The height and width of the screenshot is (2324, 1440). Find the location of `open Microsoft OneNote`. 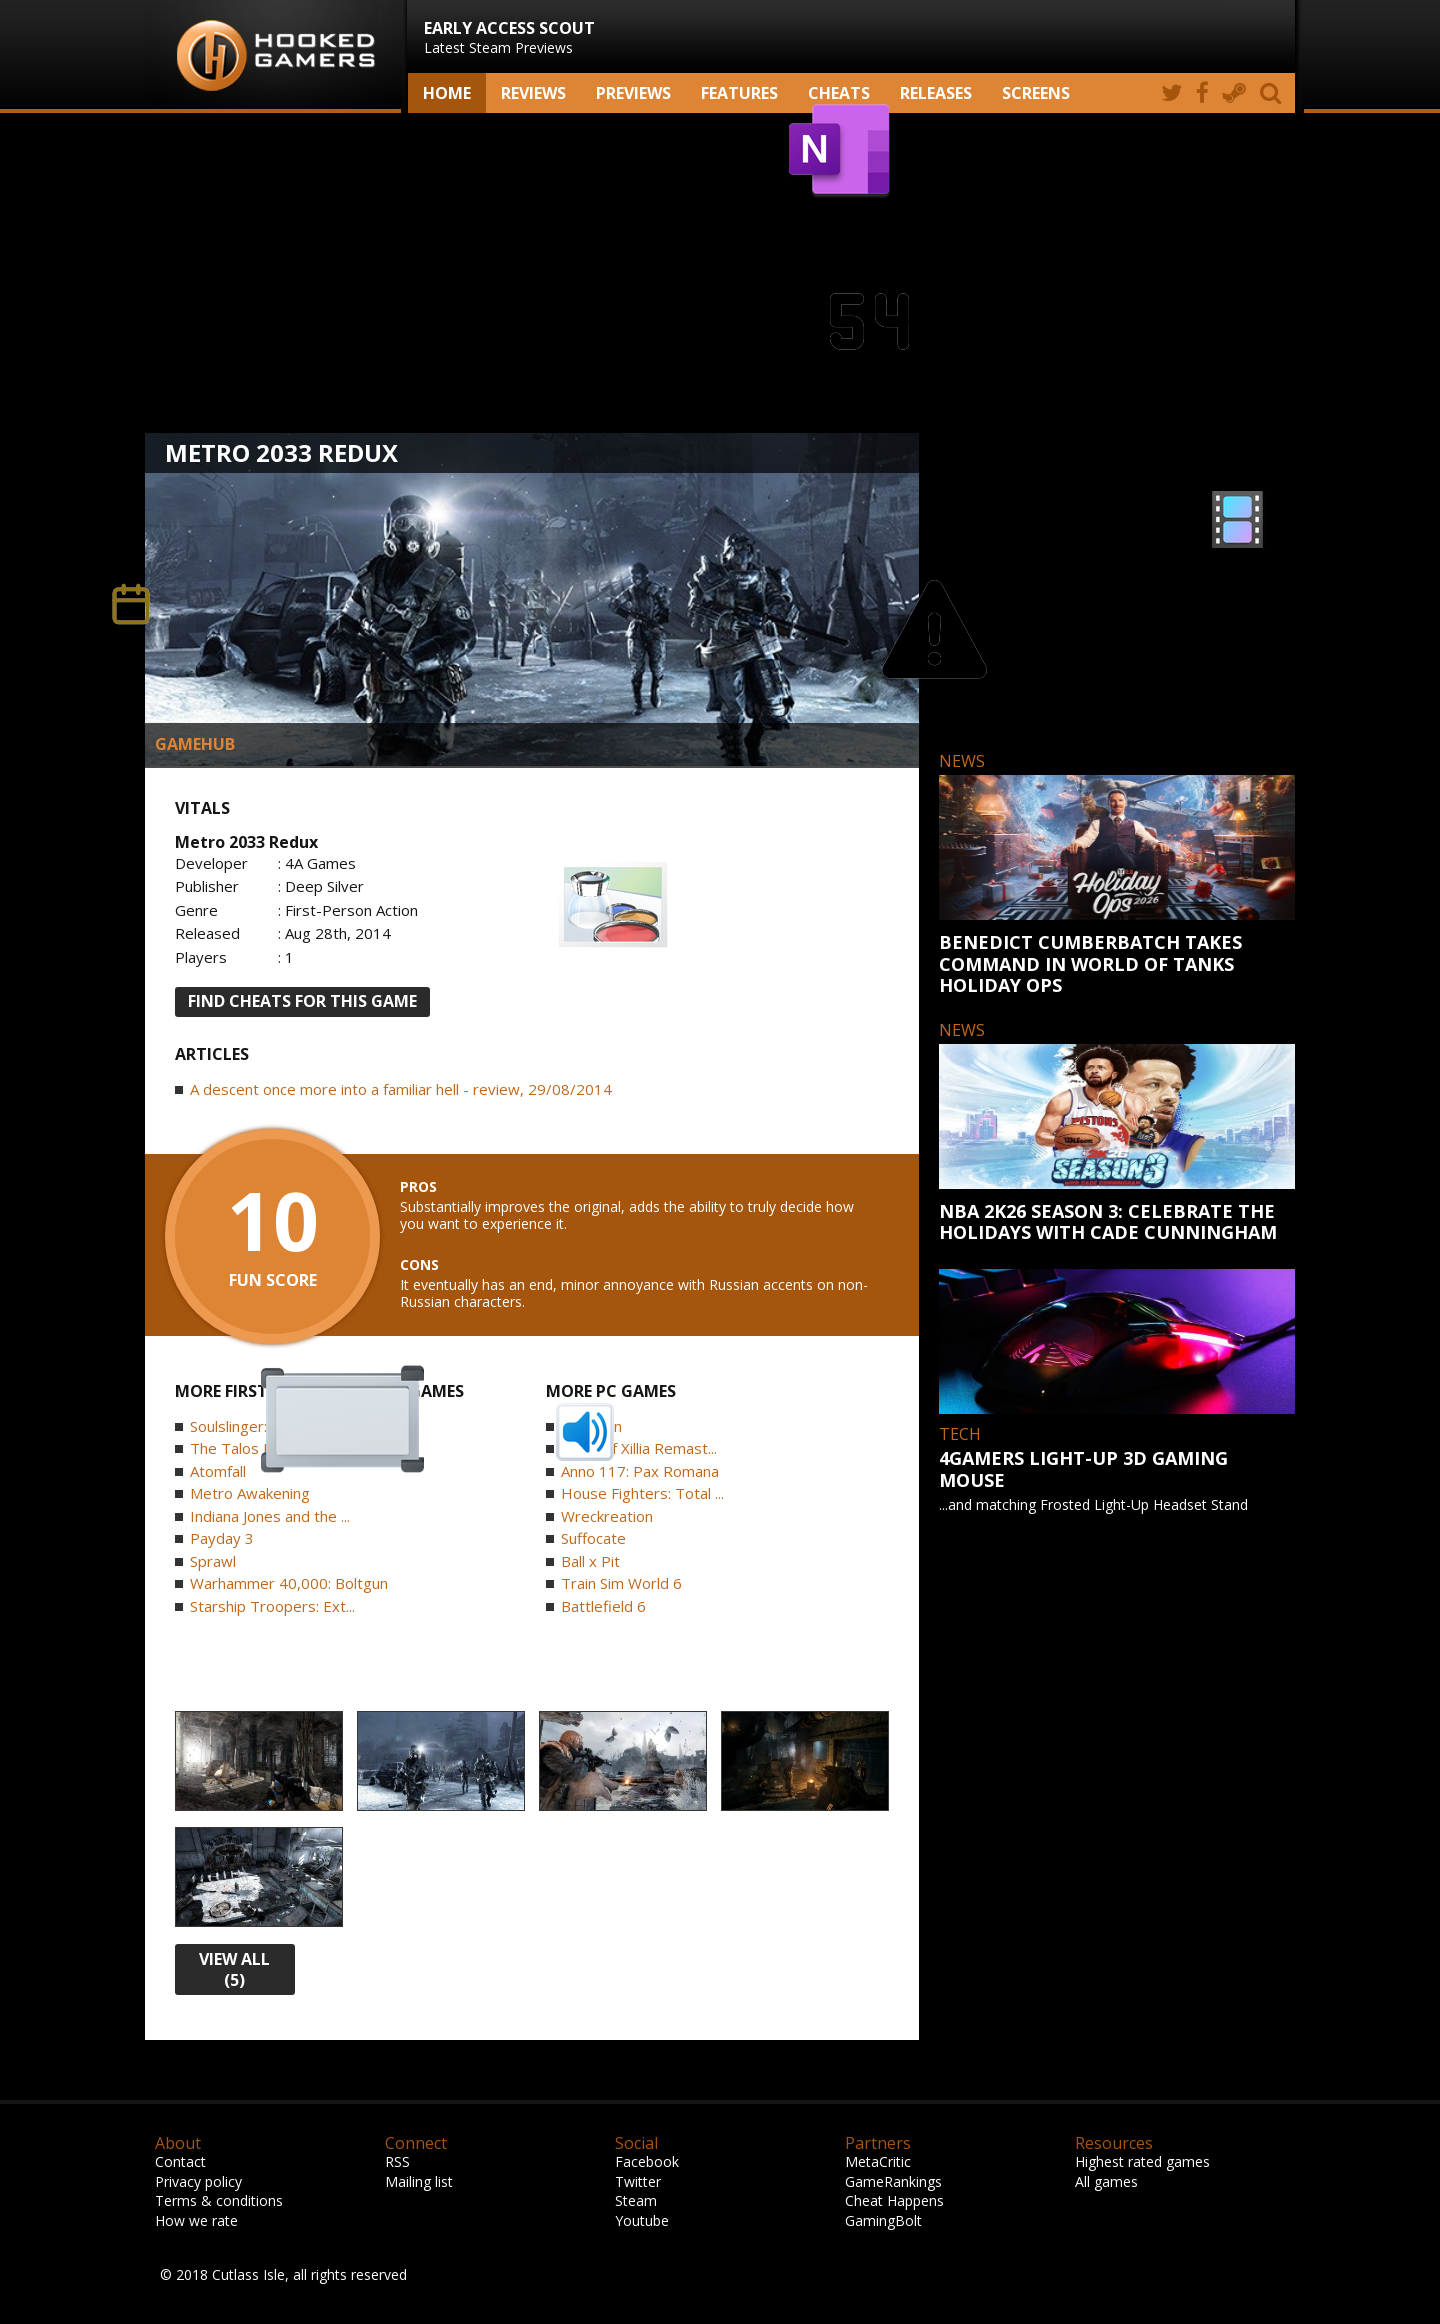

open Microsoft OneNote is located at coordinates (840, 149).